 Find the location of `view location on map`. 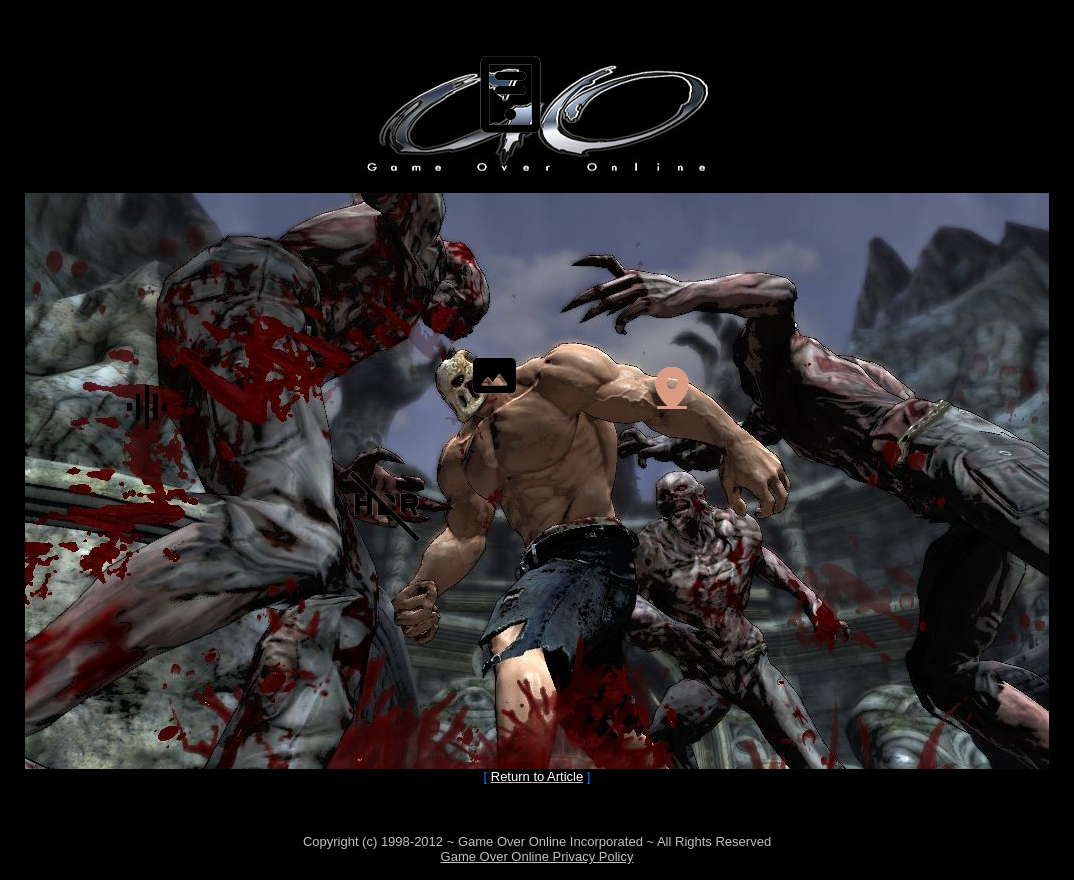

view location on map is located at coordinates (672, 388).